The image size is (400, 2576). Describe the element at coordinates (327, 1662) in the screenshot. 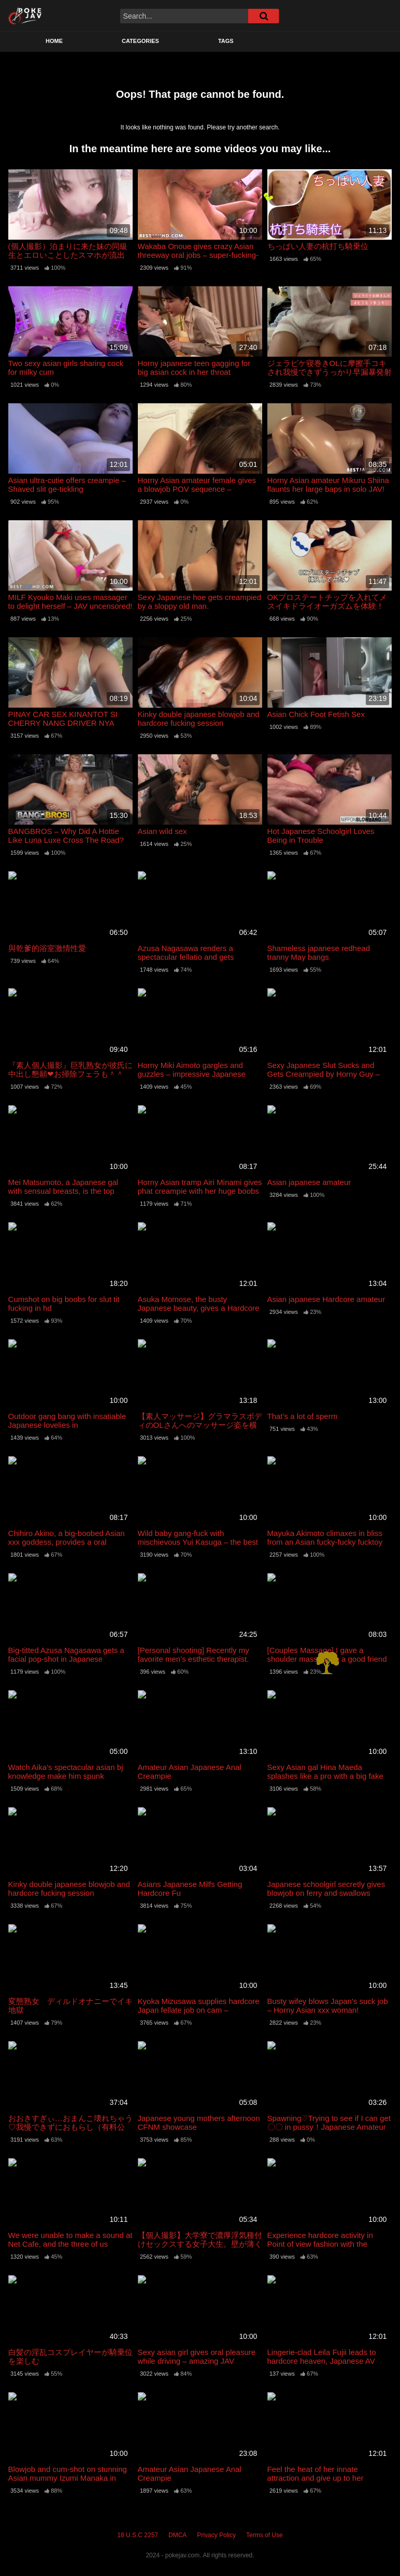

I see `select beech tree type in a nature or forestry game` at that location.